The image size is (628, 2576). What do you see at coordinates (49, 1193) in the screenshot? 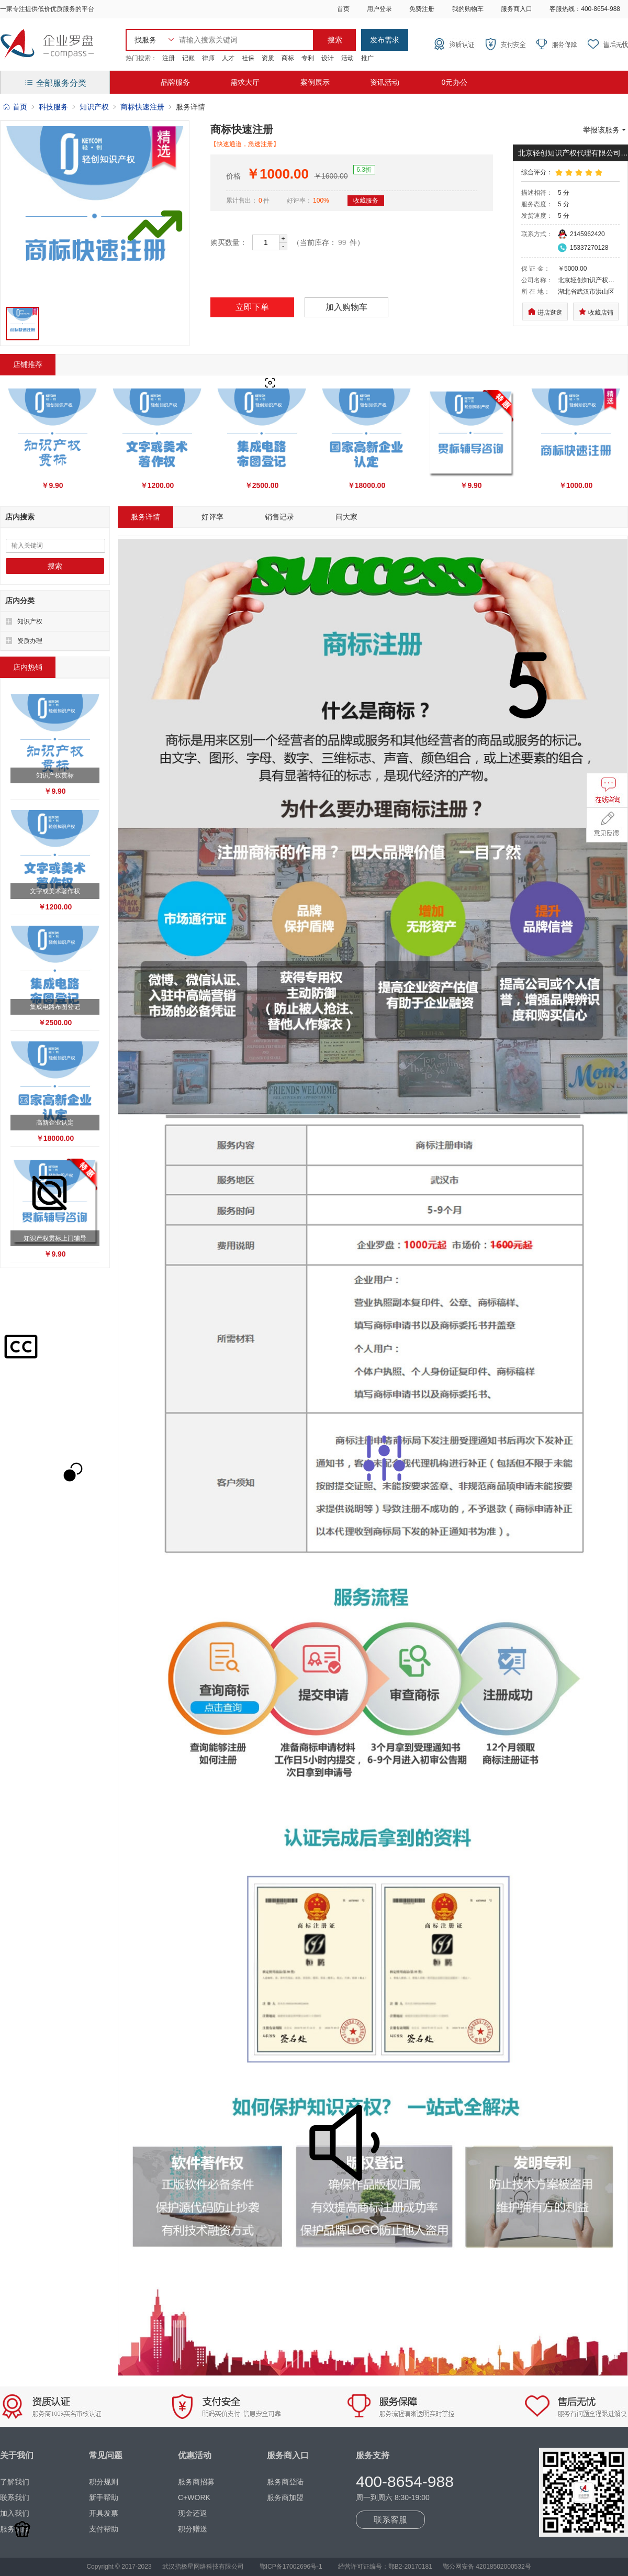
I see `tumble dry not allowed` at bounding box center [49, 1193].